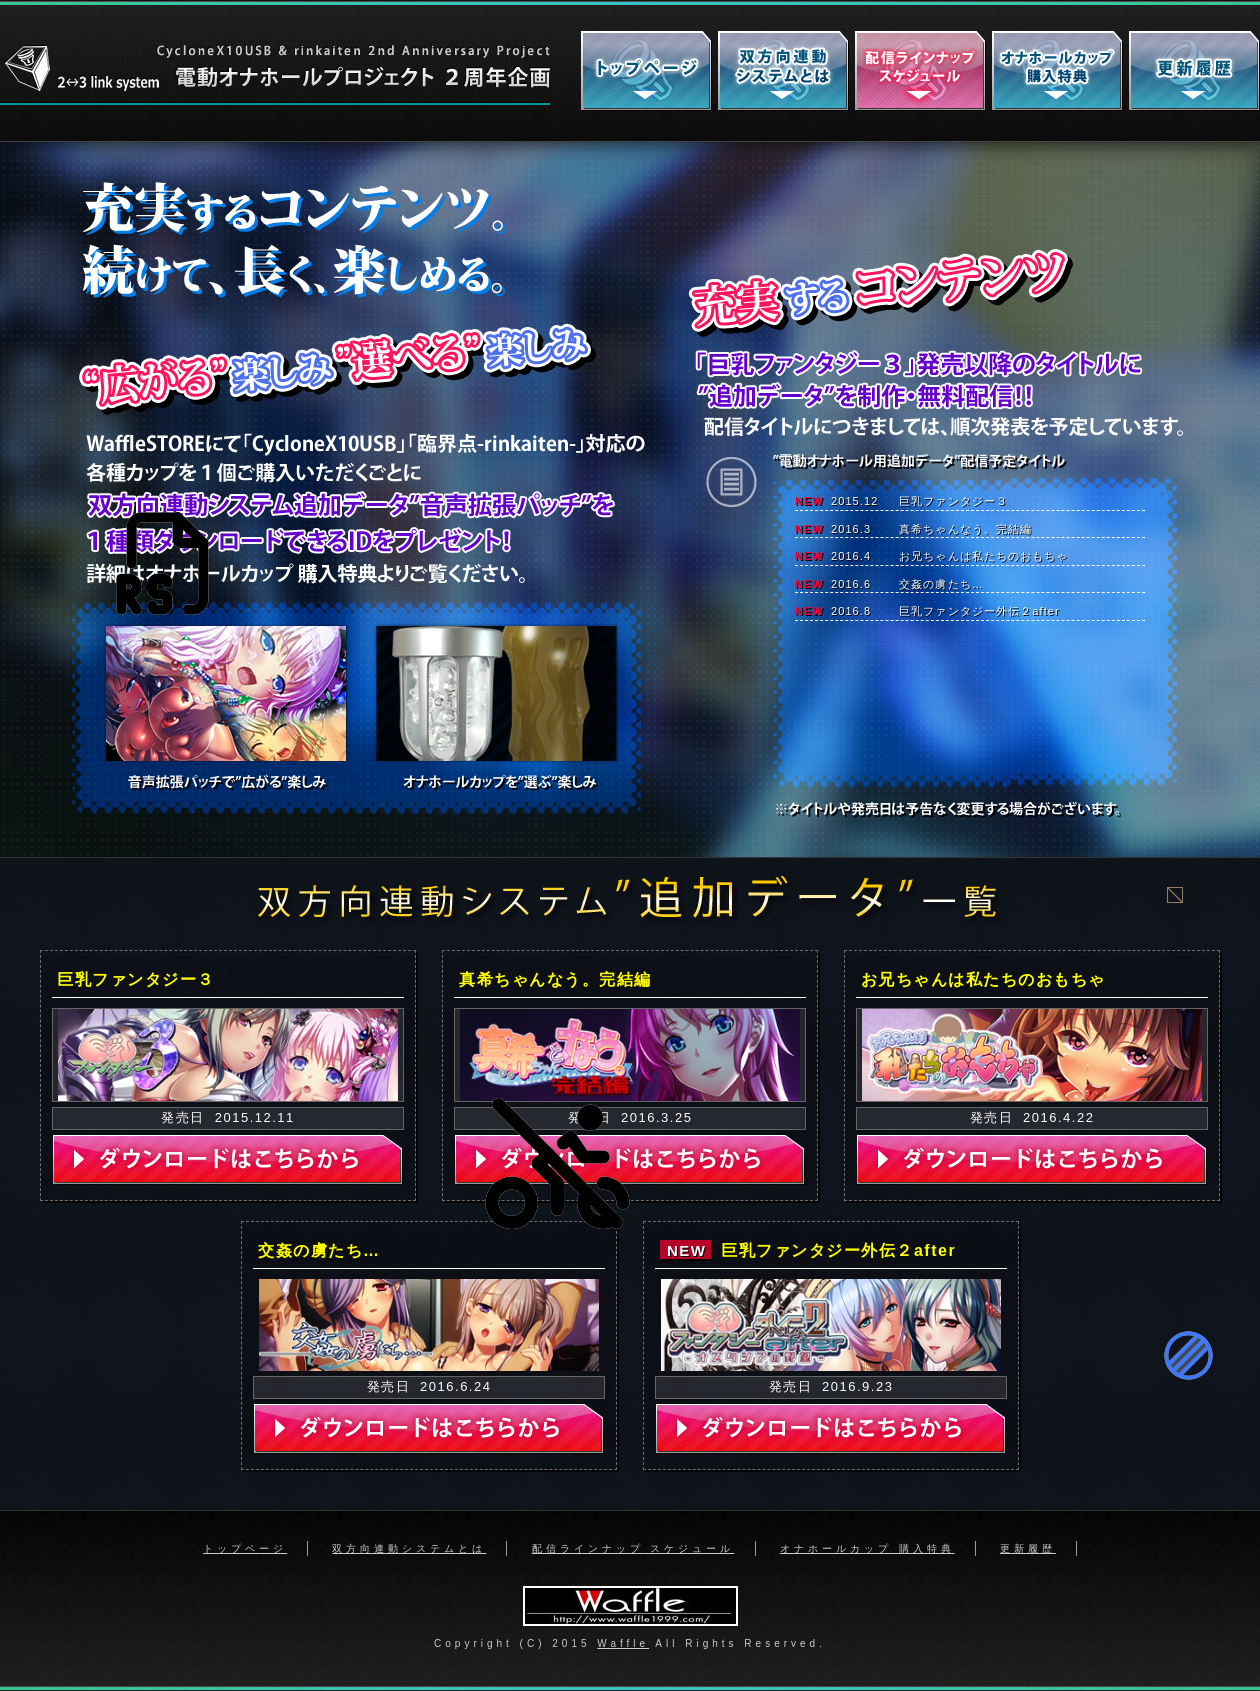 Image resolution: width=1260 pixels, height=1691 pixels. I want to click on bike rental or sharing unavailable, so click(557, 1163).